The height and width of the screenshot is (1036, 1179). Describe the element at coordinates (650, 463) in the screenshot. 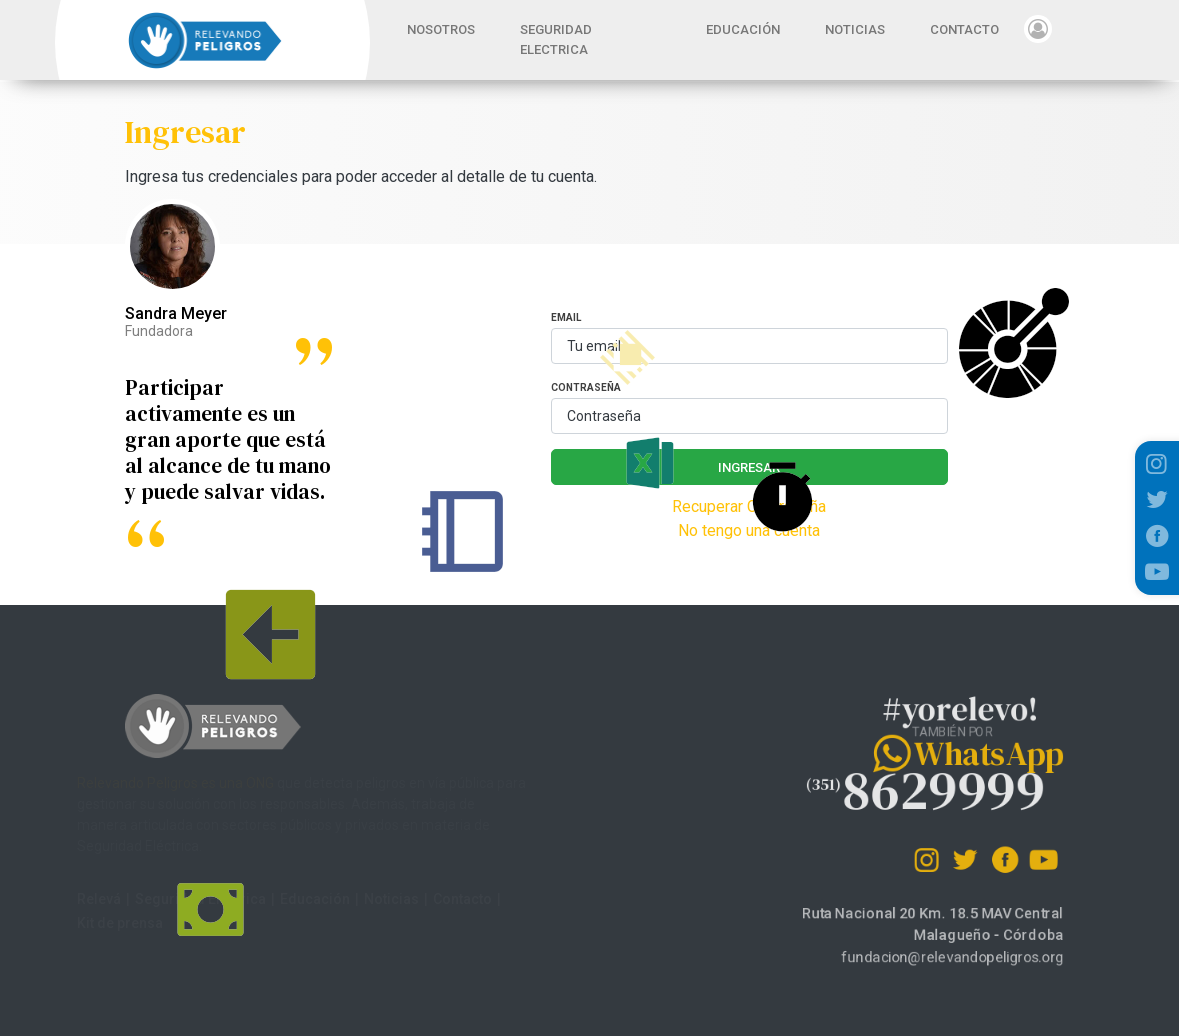

I see `open or view an Excel spreadsheet file` at that location.